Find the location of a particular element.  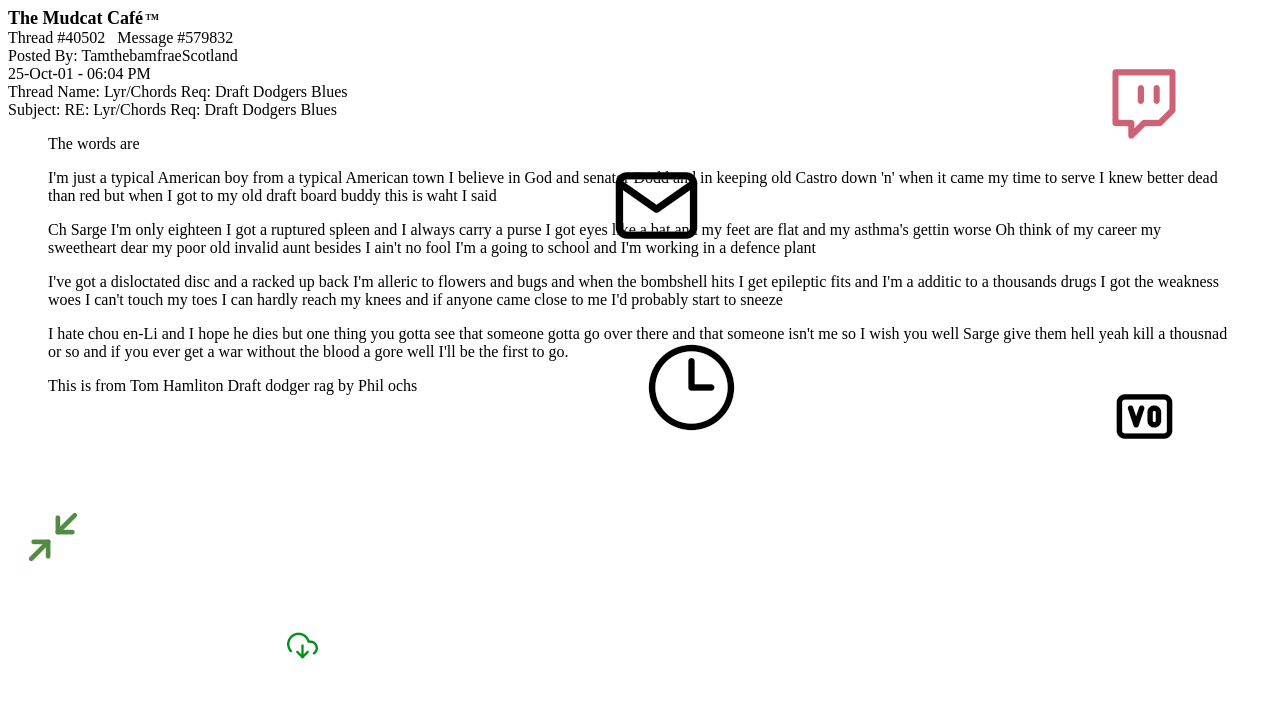

toggle voiceover or voice output settings is located at coordinates (1144, 416).